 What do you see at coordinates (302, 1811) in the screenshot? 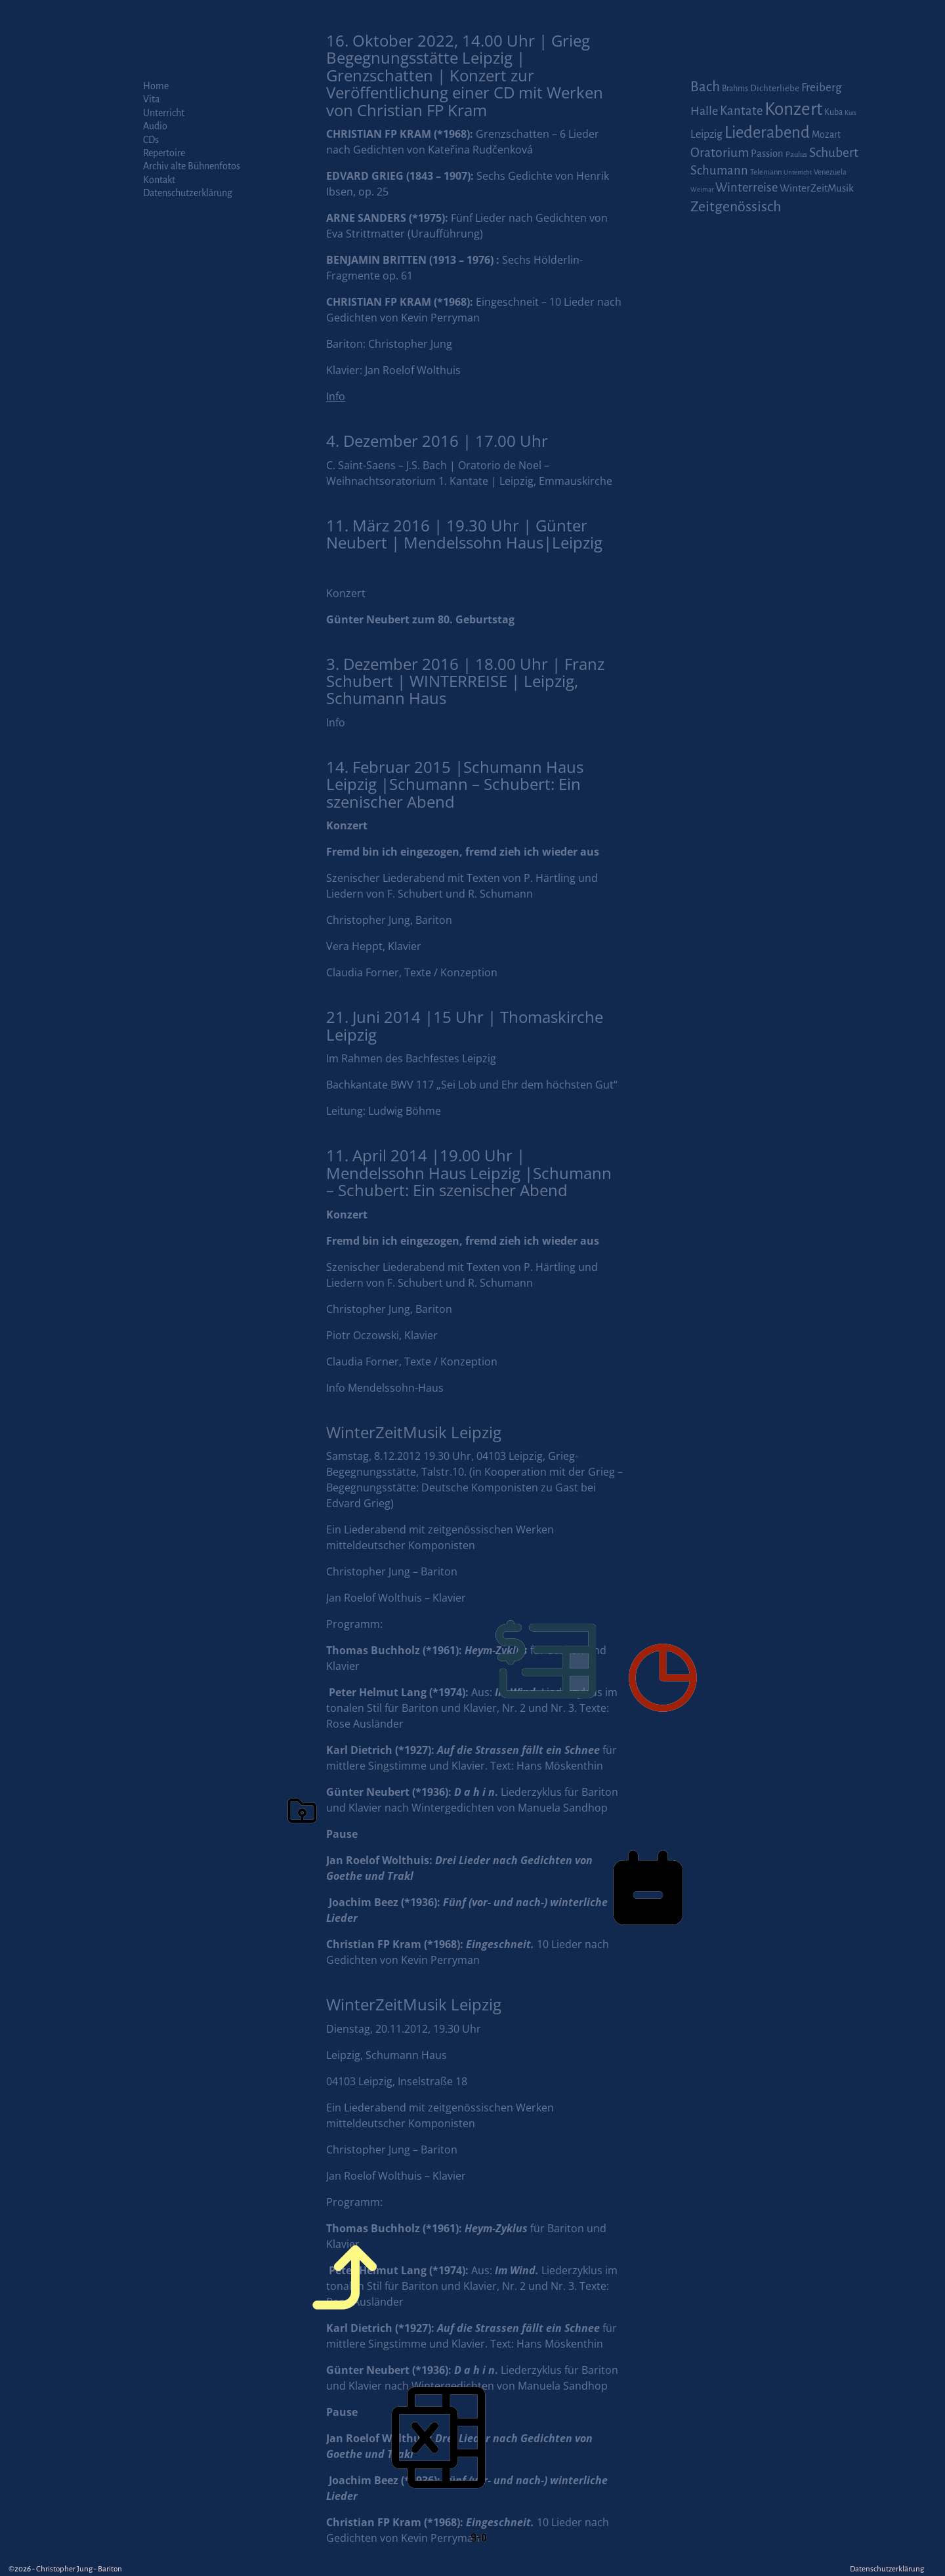
I see `access root directory` at bounding box center [302, 1811].